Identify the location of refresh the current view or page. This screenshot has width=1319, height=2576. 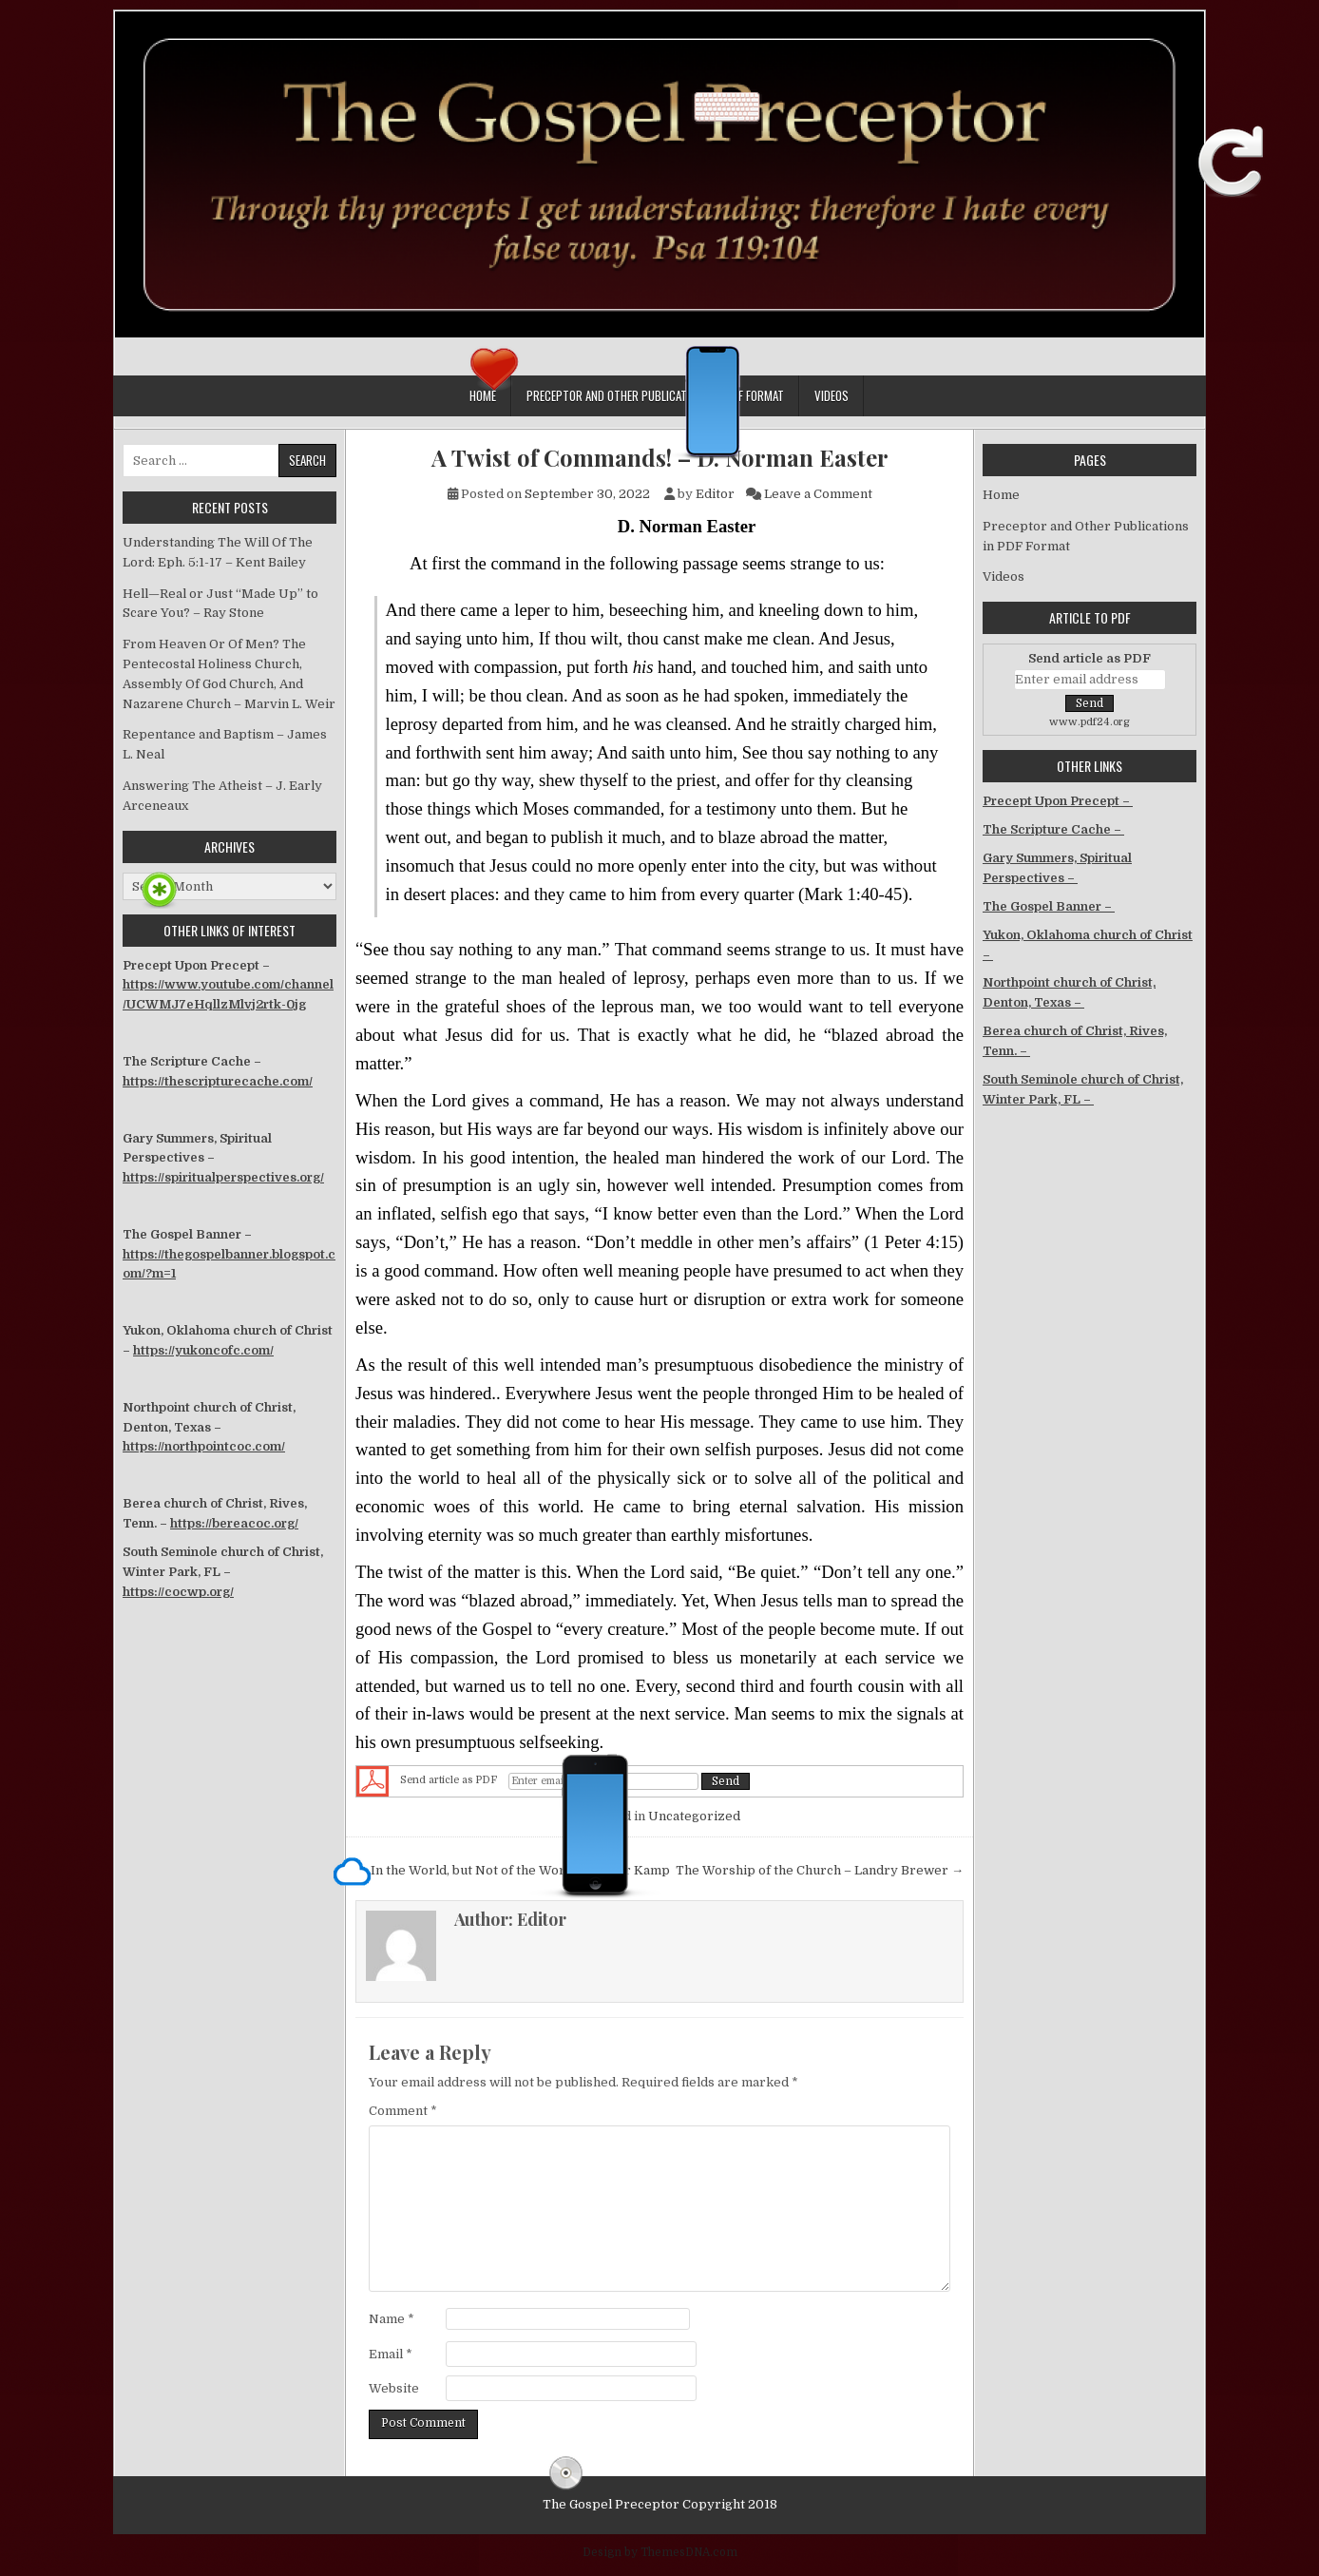
(1231, 163).